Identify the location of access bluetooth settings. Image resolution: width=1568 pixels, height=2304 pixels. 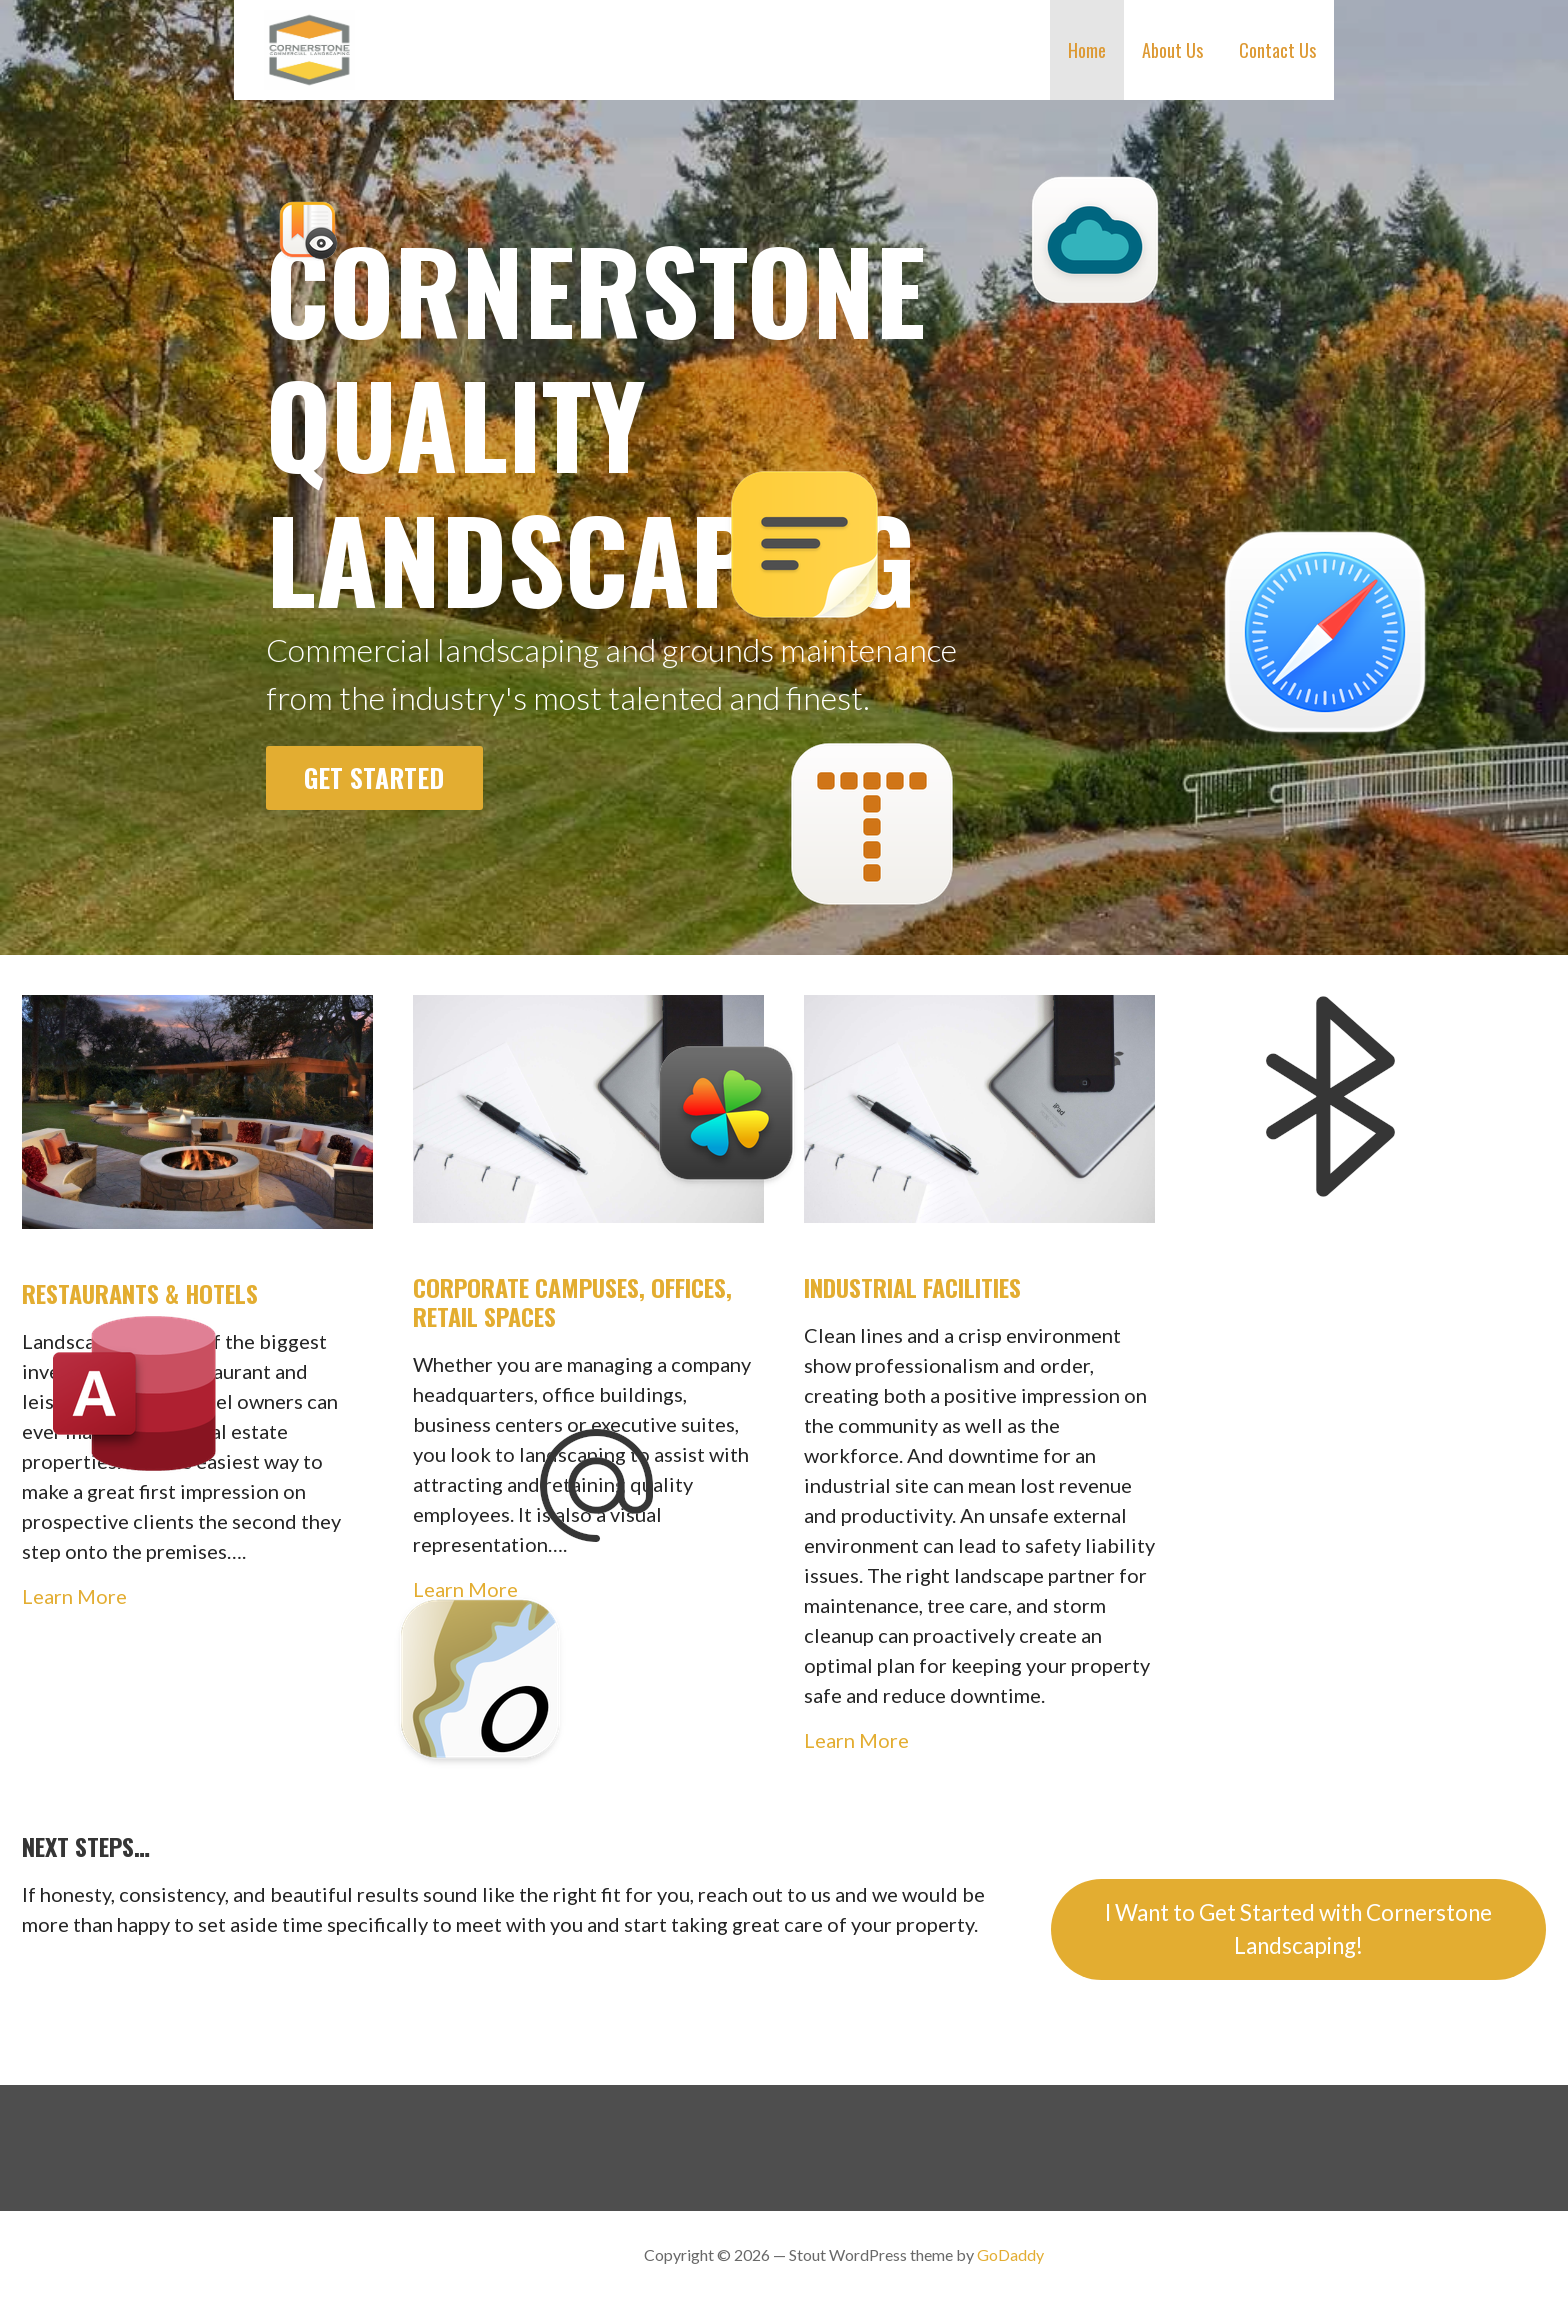
(1330, 1096).